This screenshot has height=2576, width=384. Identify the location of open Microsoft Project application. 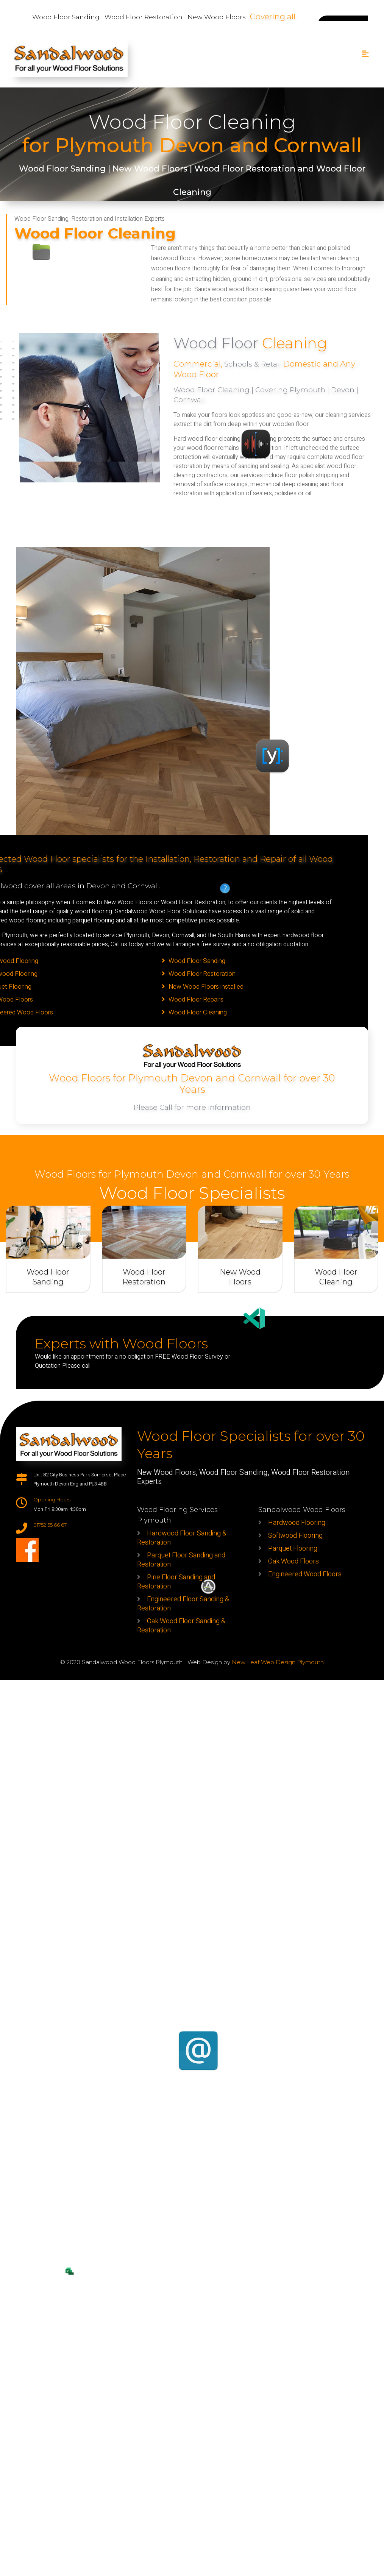
(70, 2271).